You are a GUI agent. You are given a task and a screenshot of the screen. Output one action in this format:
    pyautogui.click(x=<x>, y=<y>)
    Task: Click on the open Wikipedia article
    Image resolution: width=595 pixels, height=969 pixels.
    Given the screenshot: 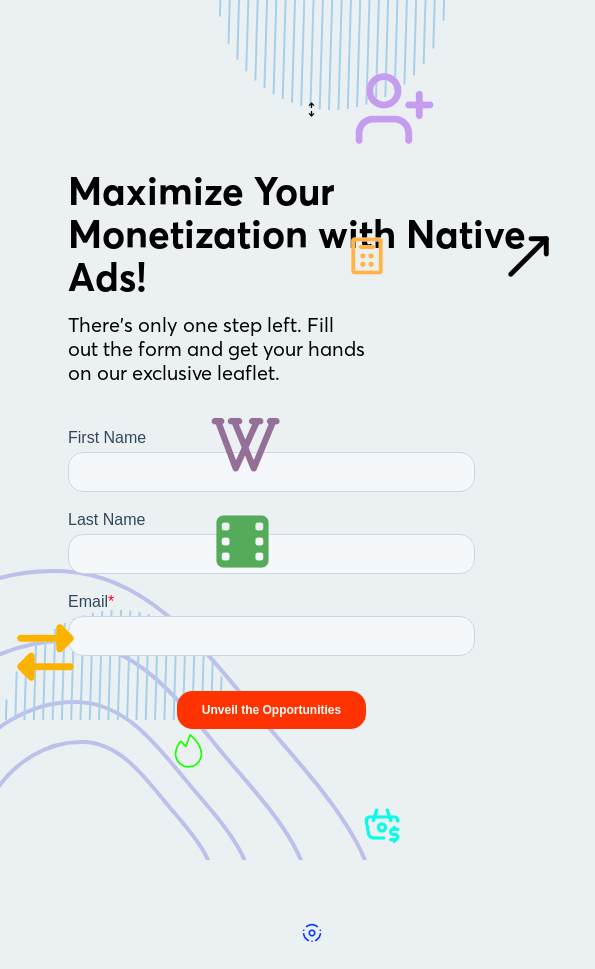 What is the action you would take?
    pyautogui.click(x=244, y=444)
    